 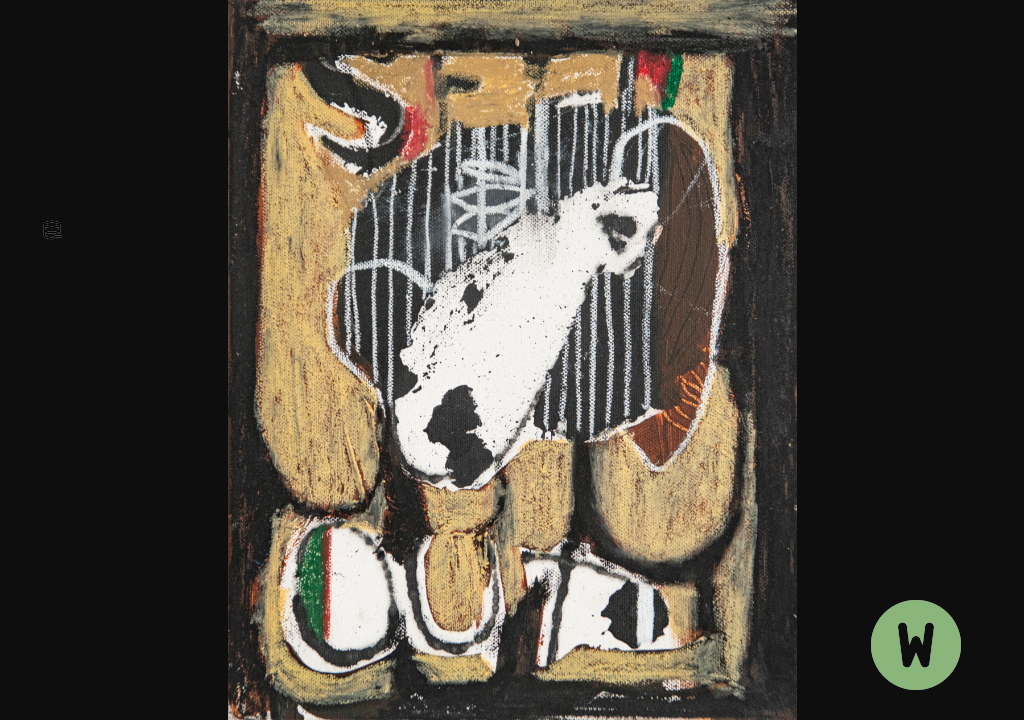 What do you see at coordinates (52, 230) in the screenshot?
I see `remove a database or data source` at bounding box center [52, 230].